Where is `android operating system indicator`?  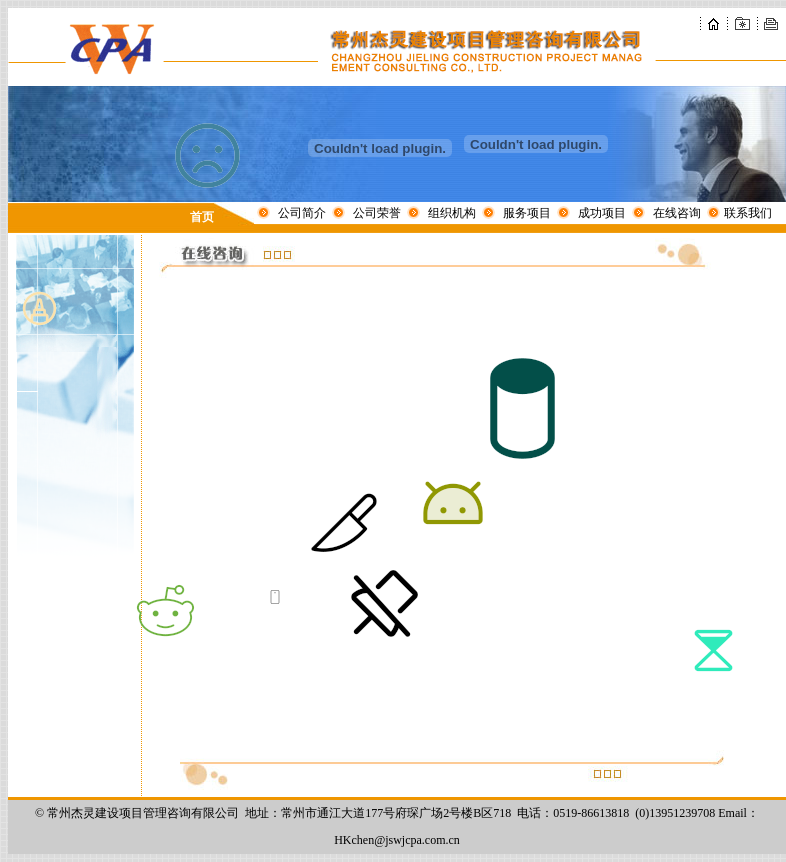
android operating system indicator is located at coordinates (453, 505).